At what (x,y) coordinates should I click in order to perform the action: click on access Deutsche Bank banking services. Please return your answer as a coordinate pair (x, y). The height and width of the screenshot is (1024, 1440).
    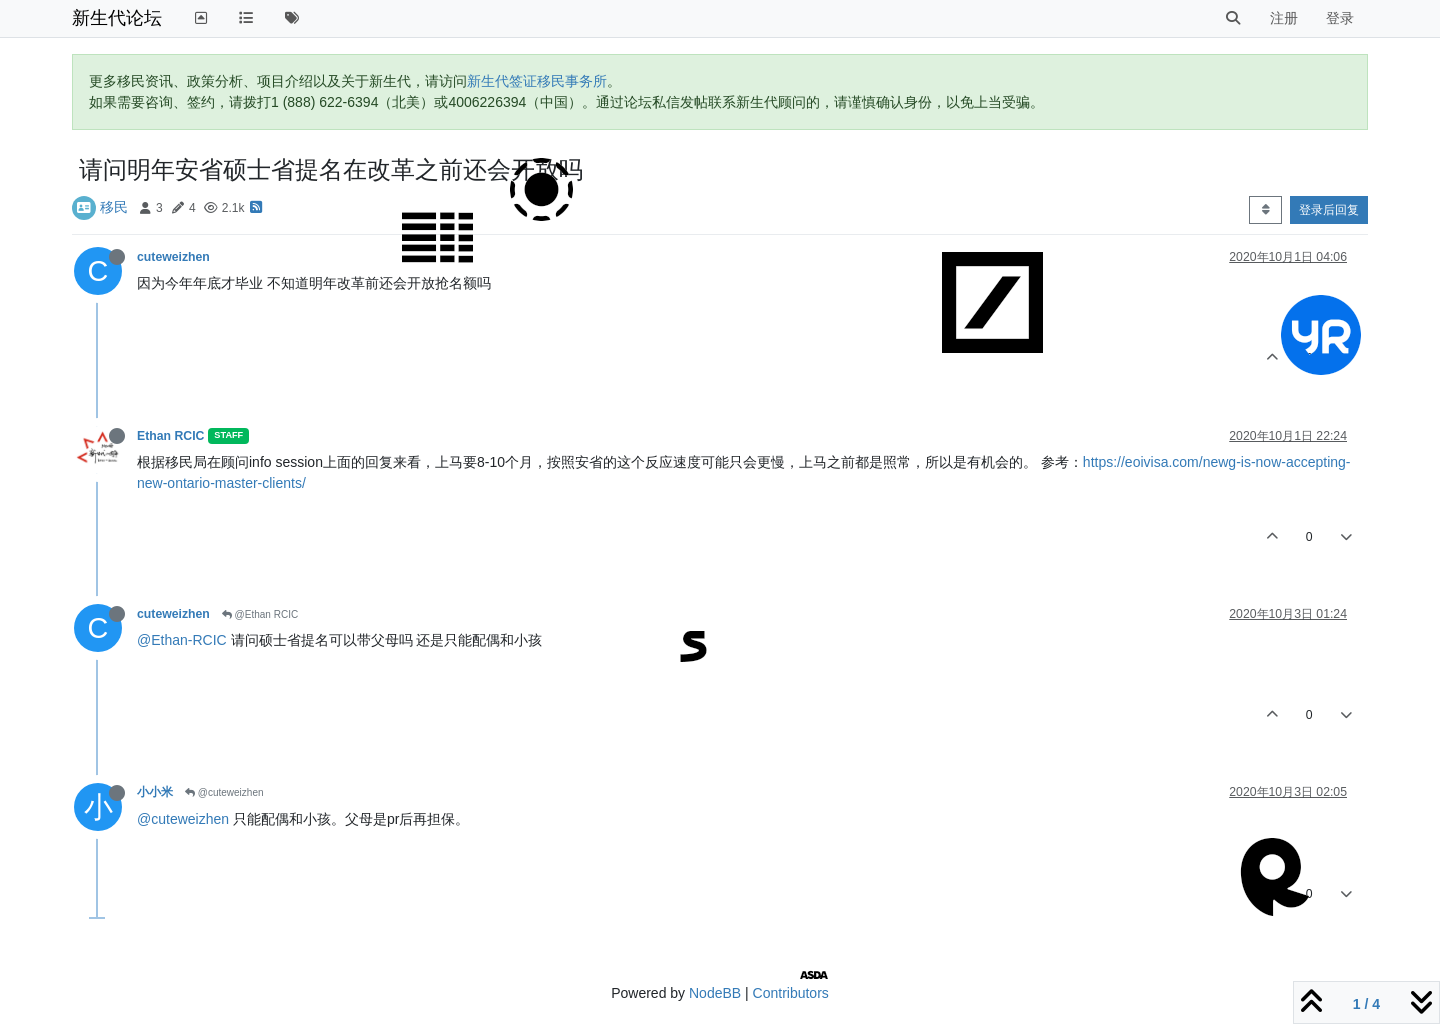
    Looking at the image, I should click on (992, 302).